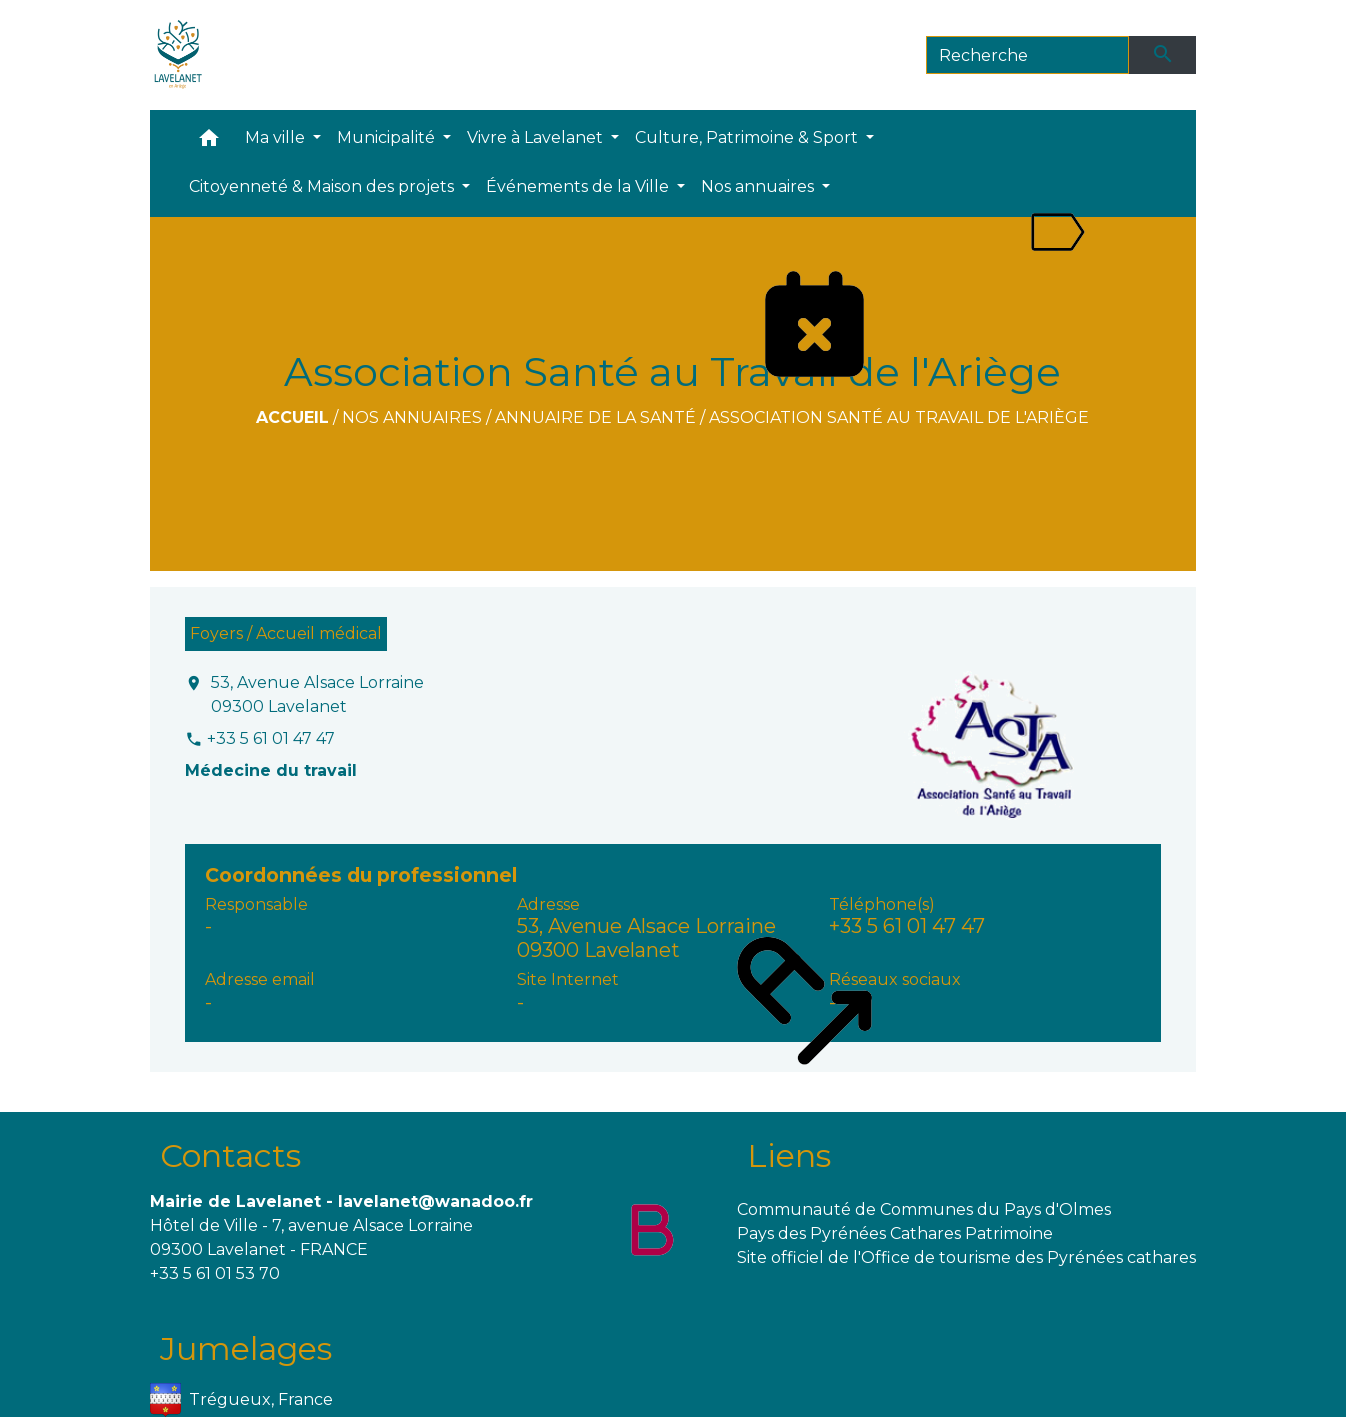 This screenshot has width=1346, height=1417. Describe the element at coordinates (1056, 232) in the screenshot. I see `add a tag or label to an item` at that location.